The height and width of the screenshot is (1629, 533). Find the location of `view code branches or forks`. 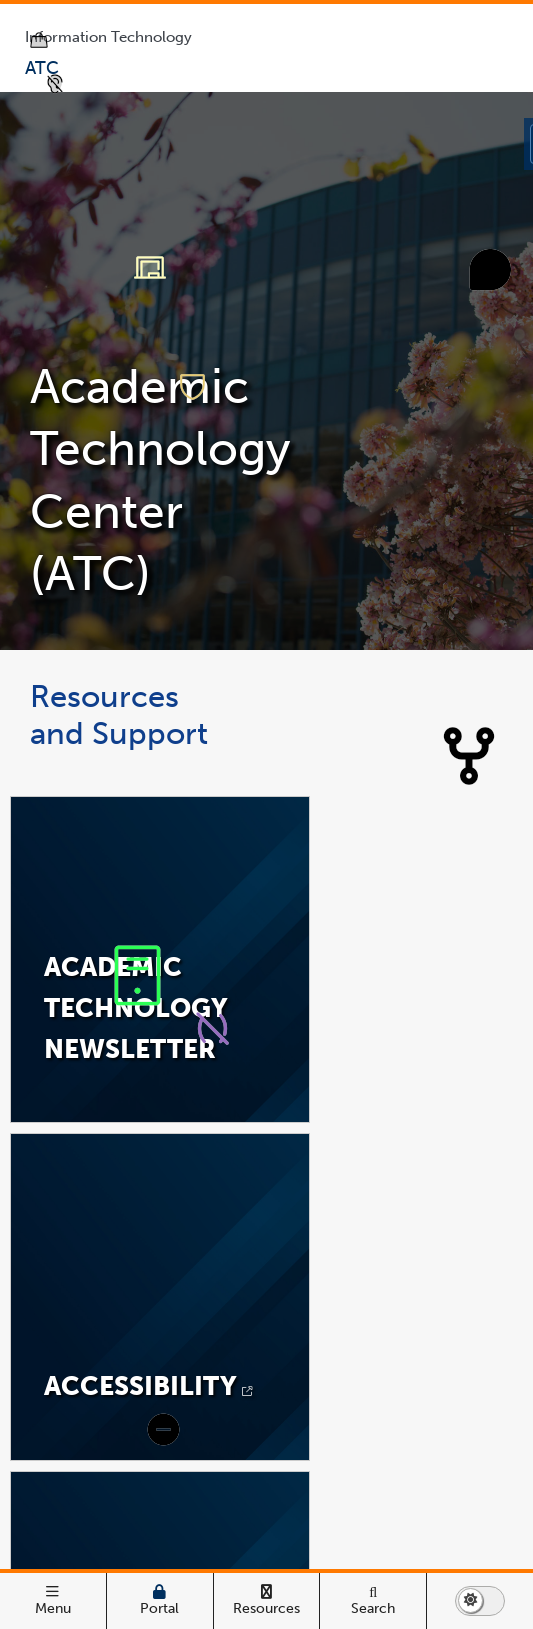

view code branches or forks is located at coordinates (469, 756).